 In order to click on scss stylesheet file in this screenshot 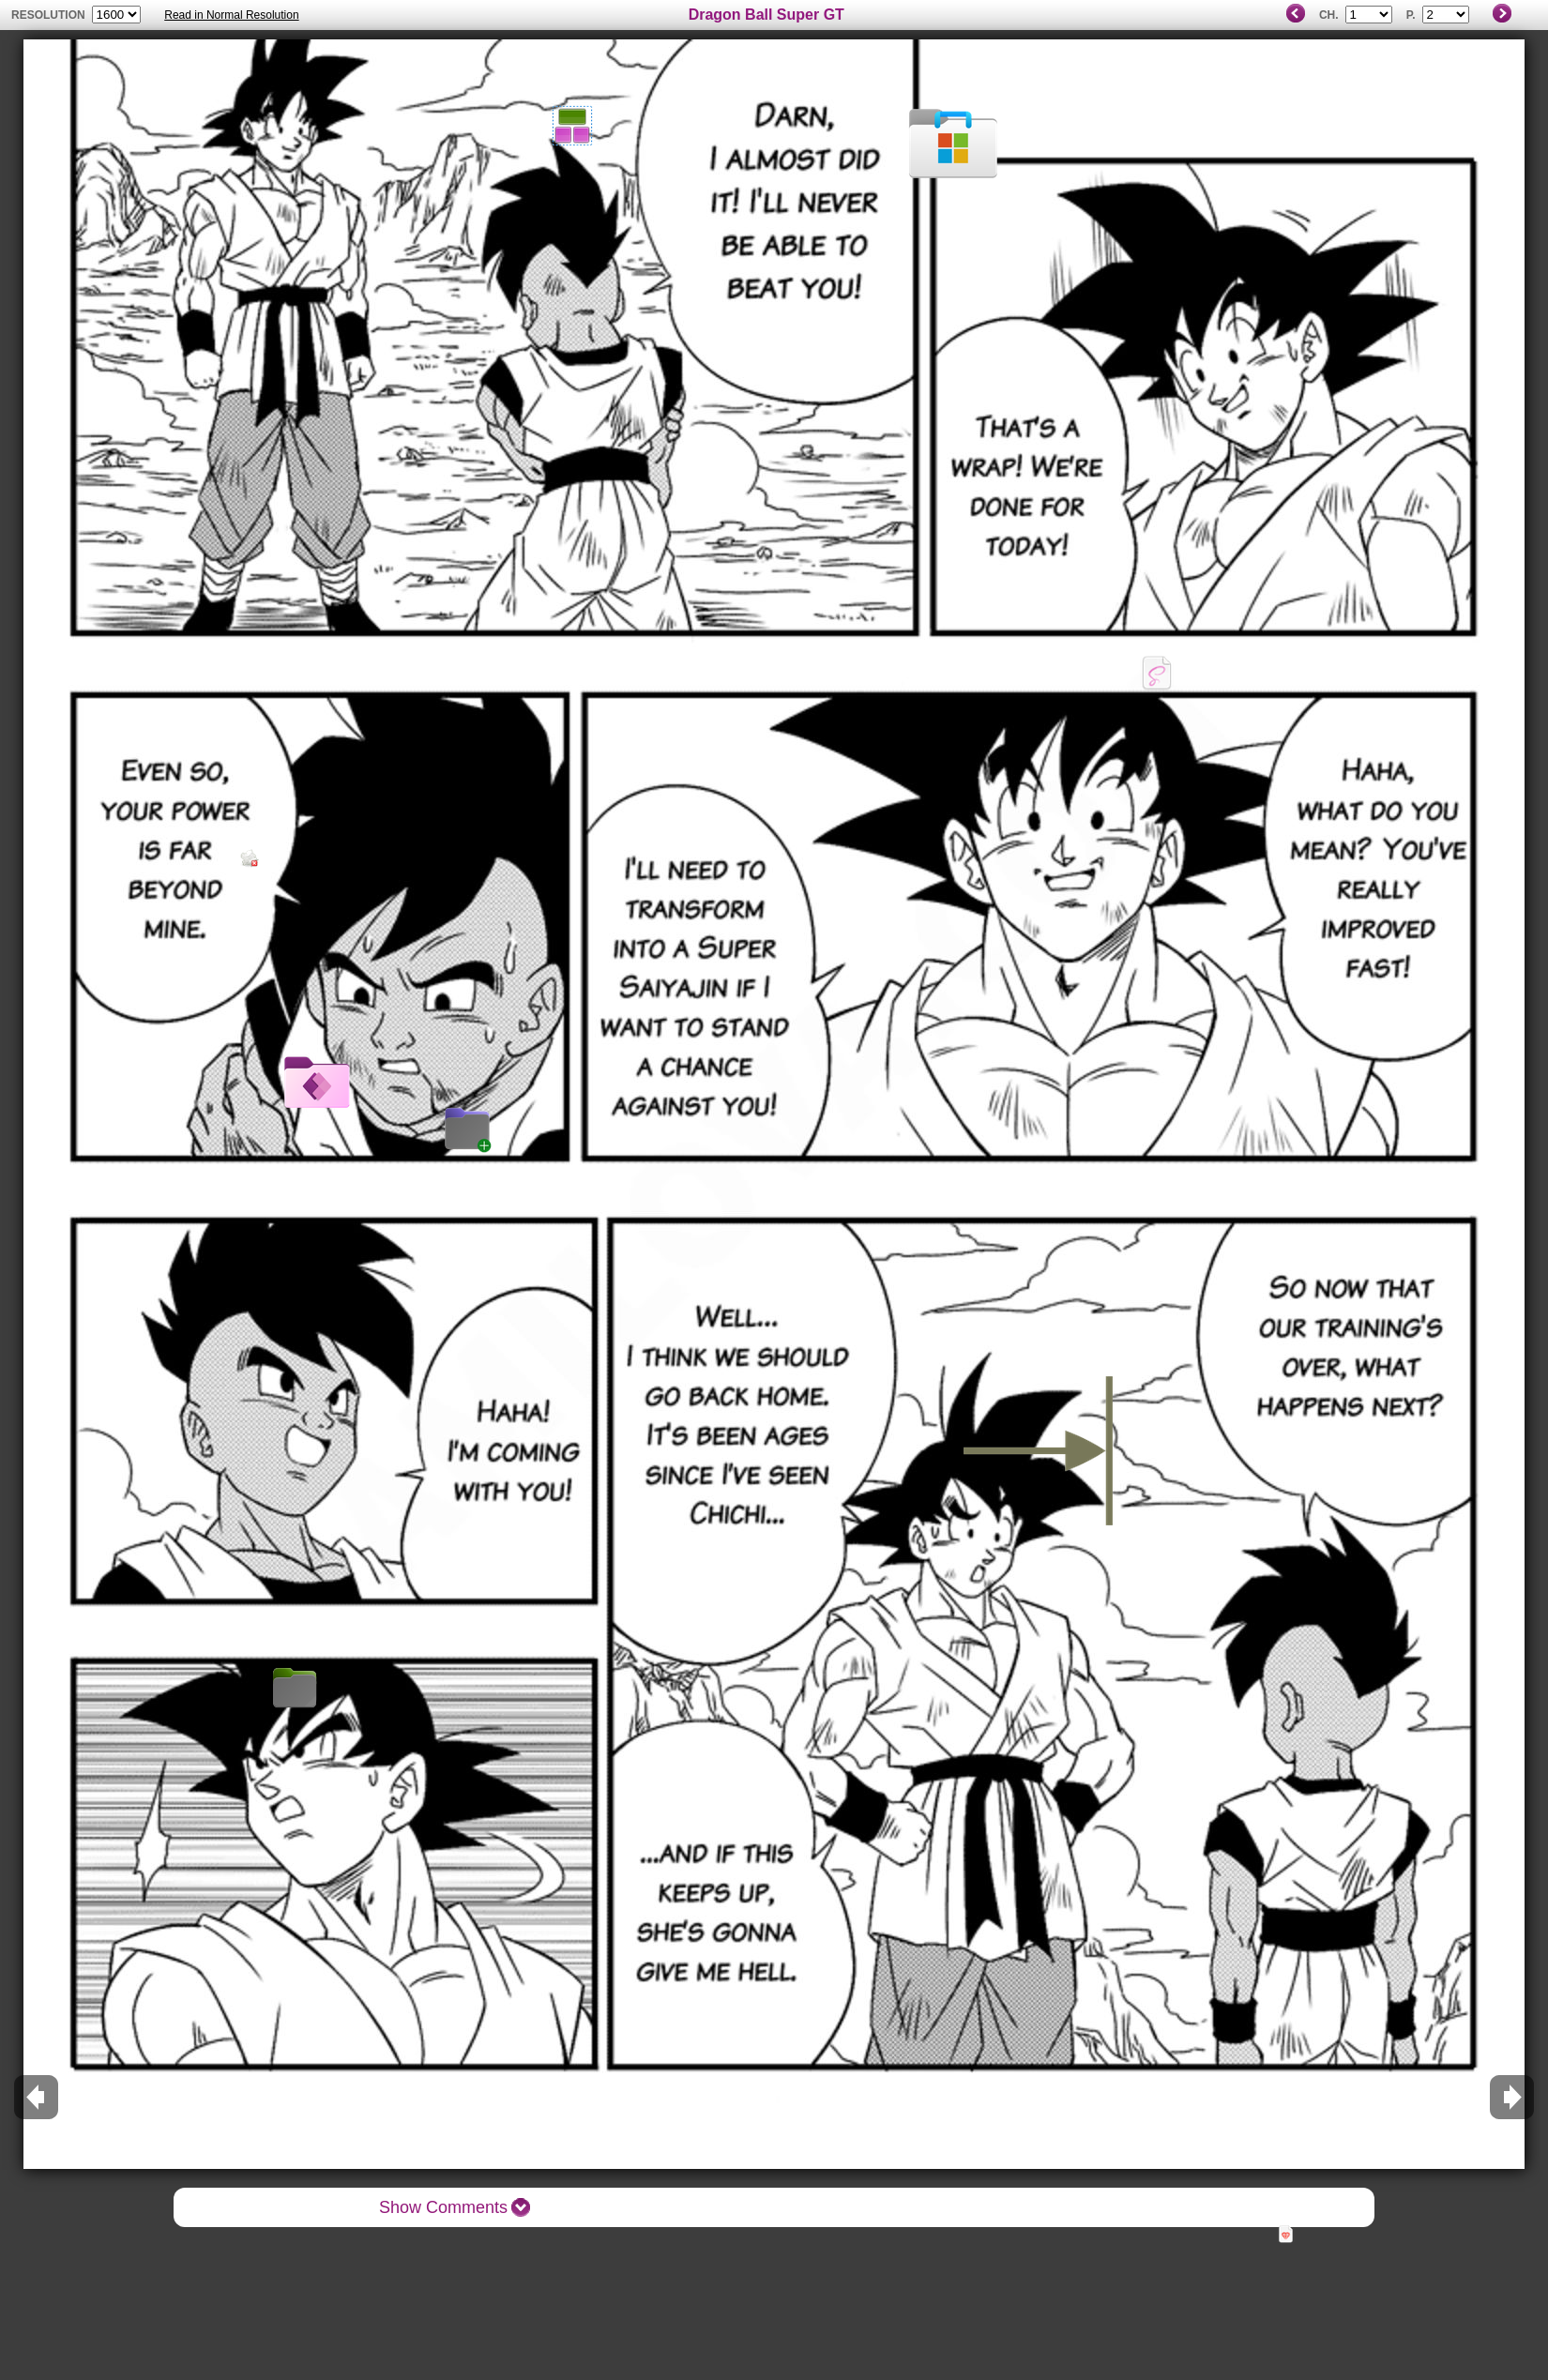, I will do `click(1157, 673)`.